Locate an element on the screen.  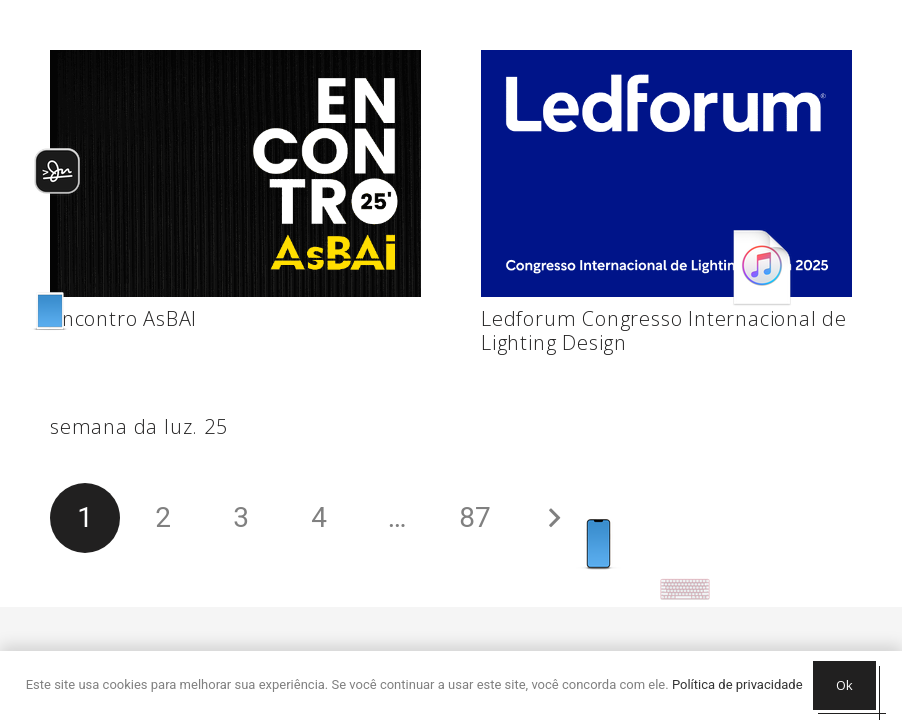
iPhone 13 device icon is located at coordinates (598, 544).